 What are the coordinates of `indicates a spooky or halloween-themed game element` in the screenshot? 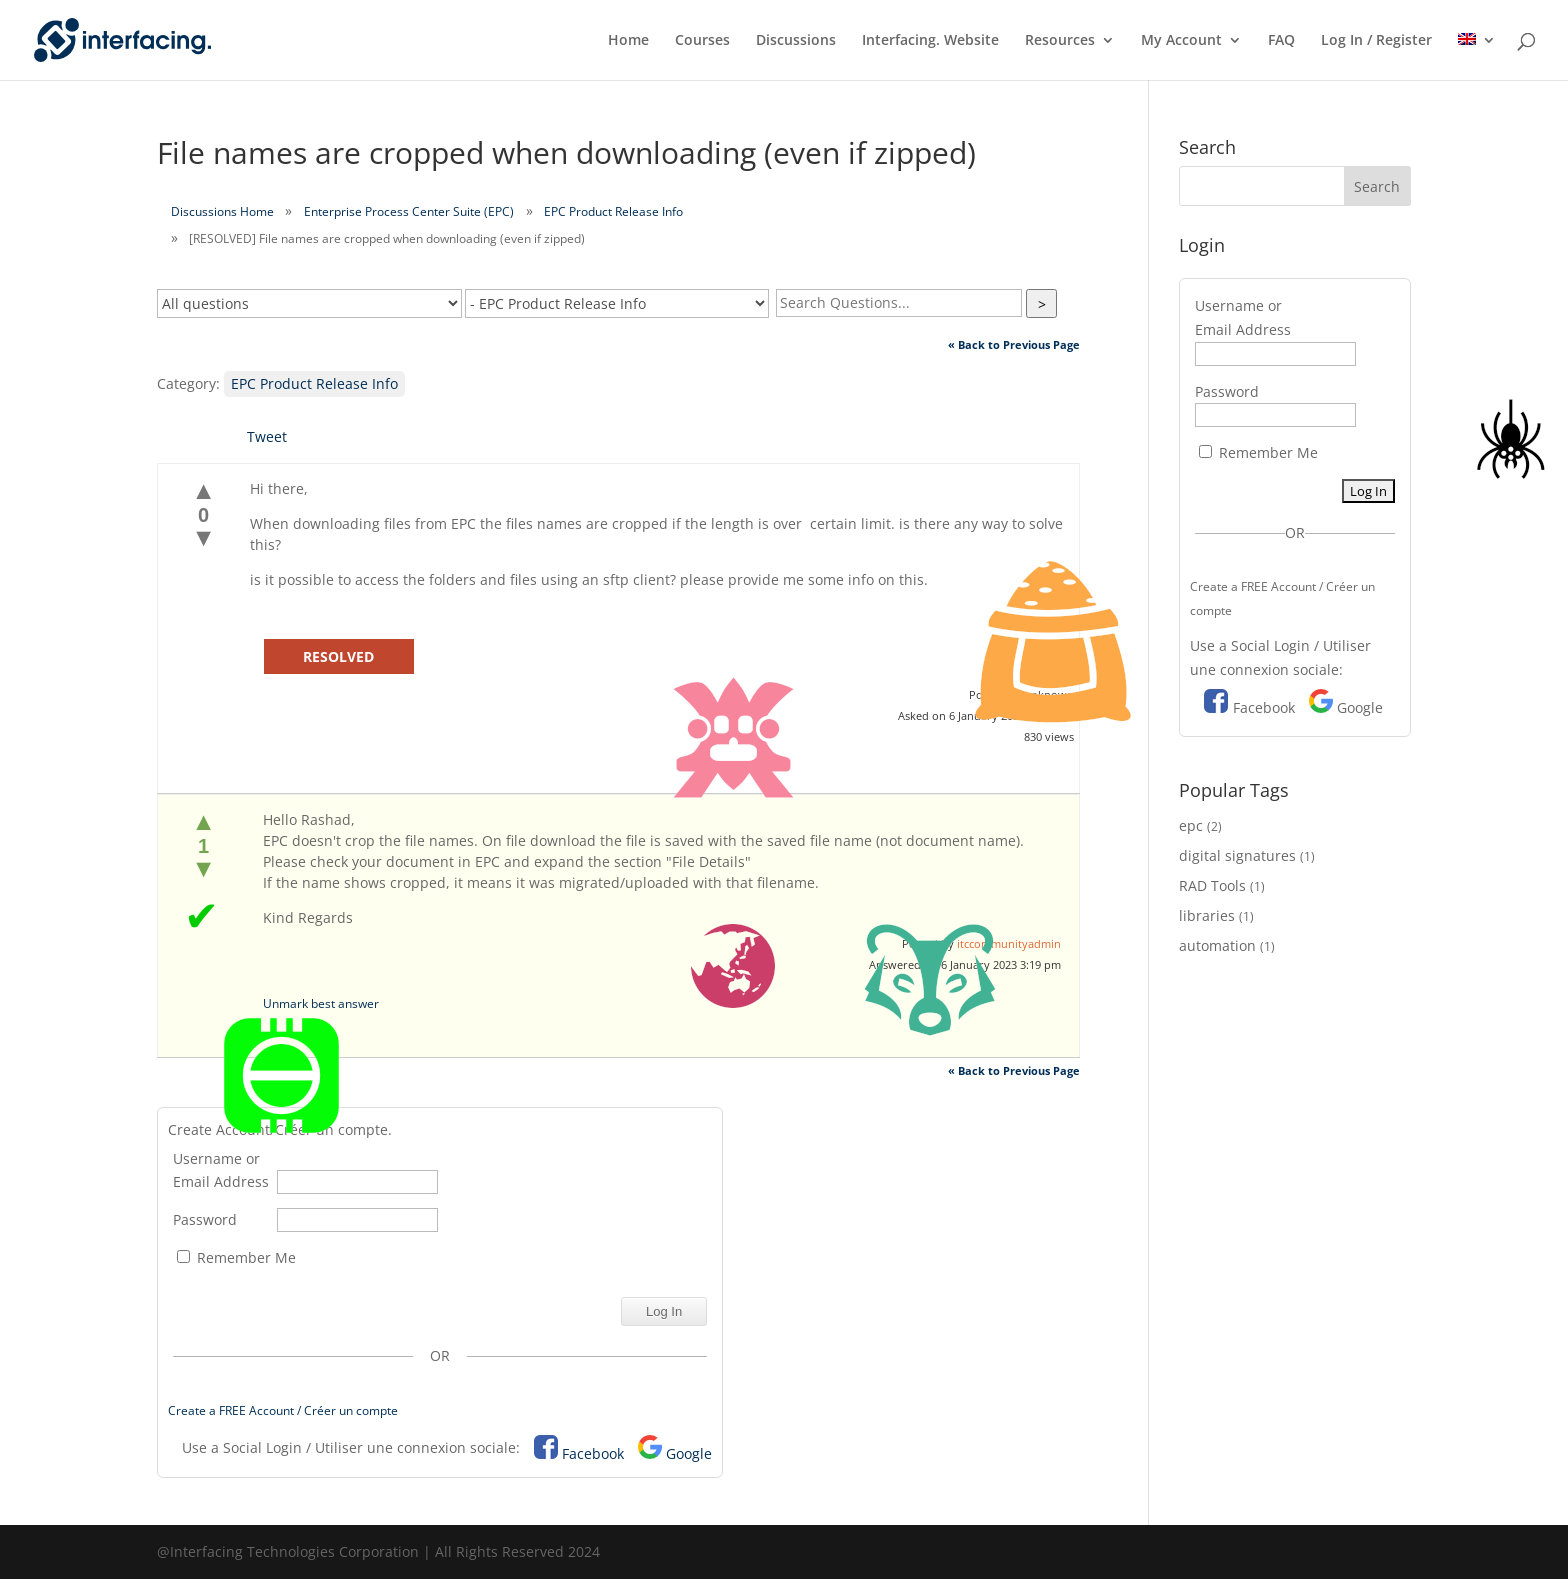 It's located at (1511, 440).